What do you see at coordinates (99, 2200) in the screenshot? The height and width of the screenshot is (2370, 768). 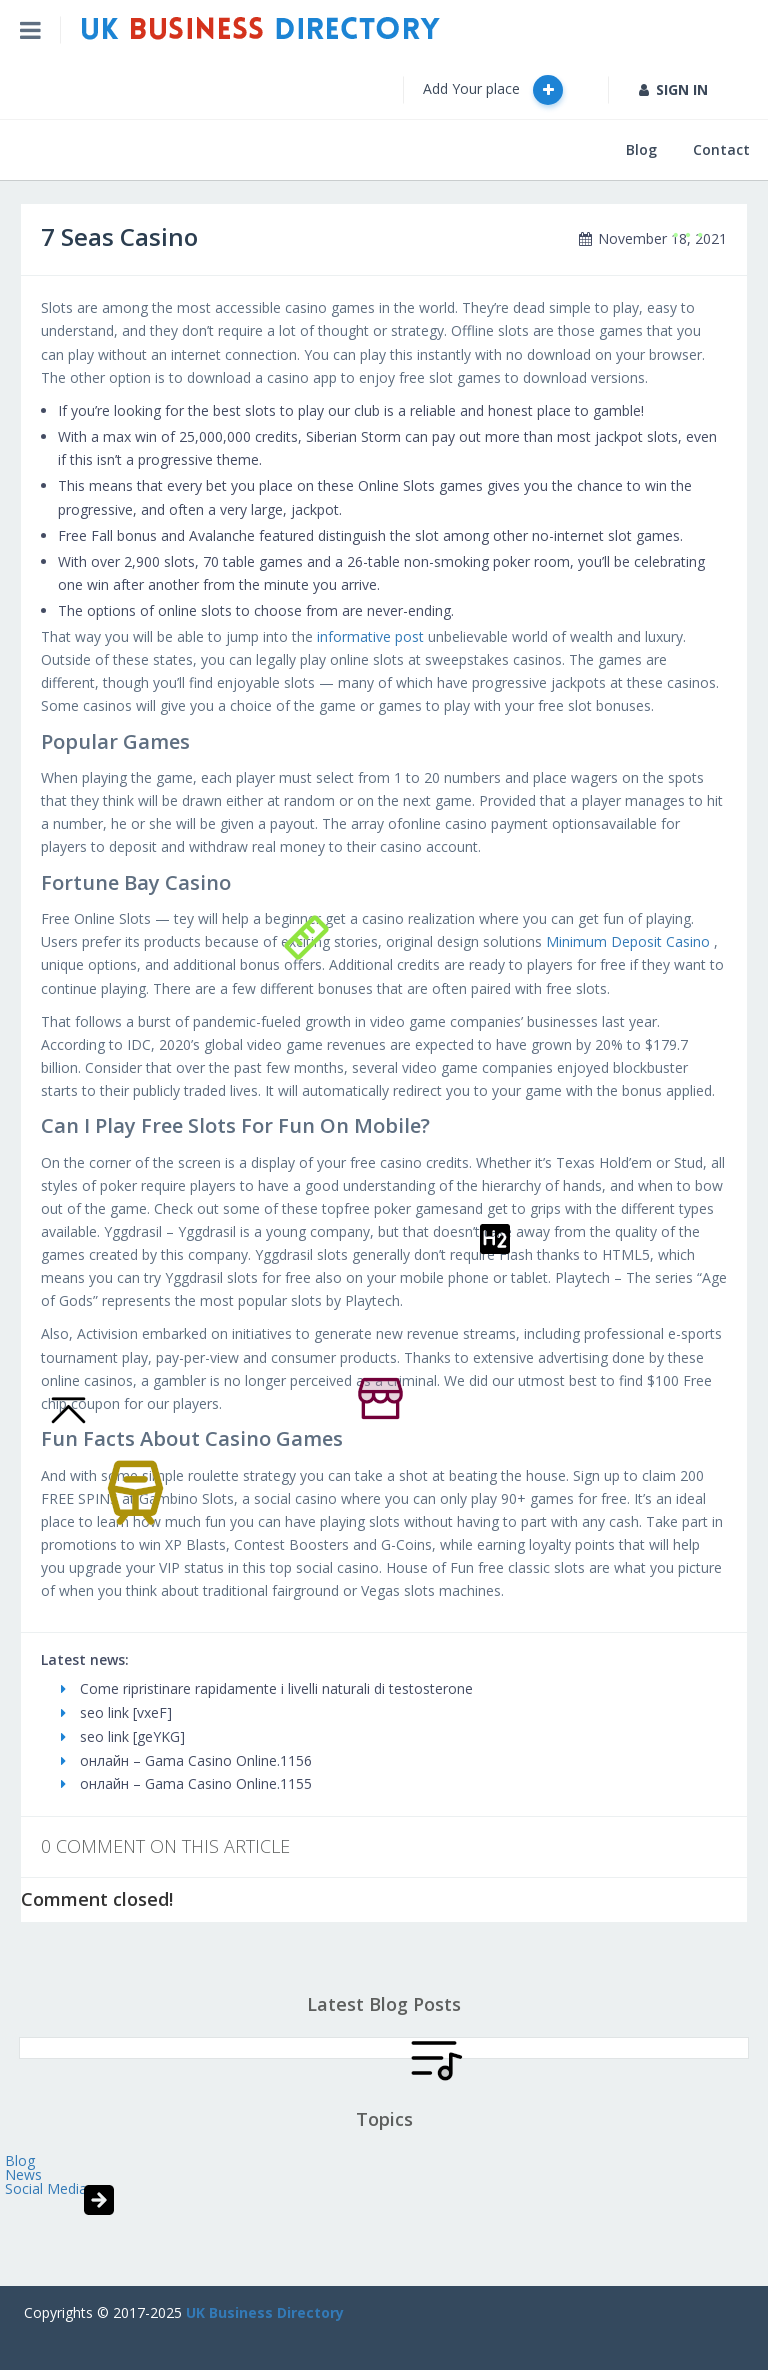 I see `proceed to next step` at bounding box center [99, 2200].